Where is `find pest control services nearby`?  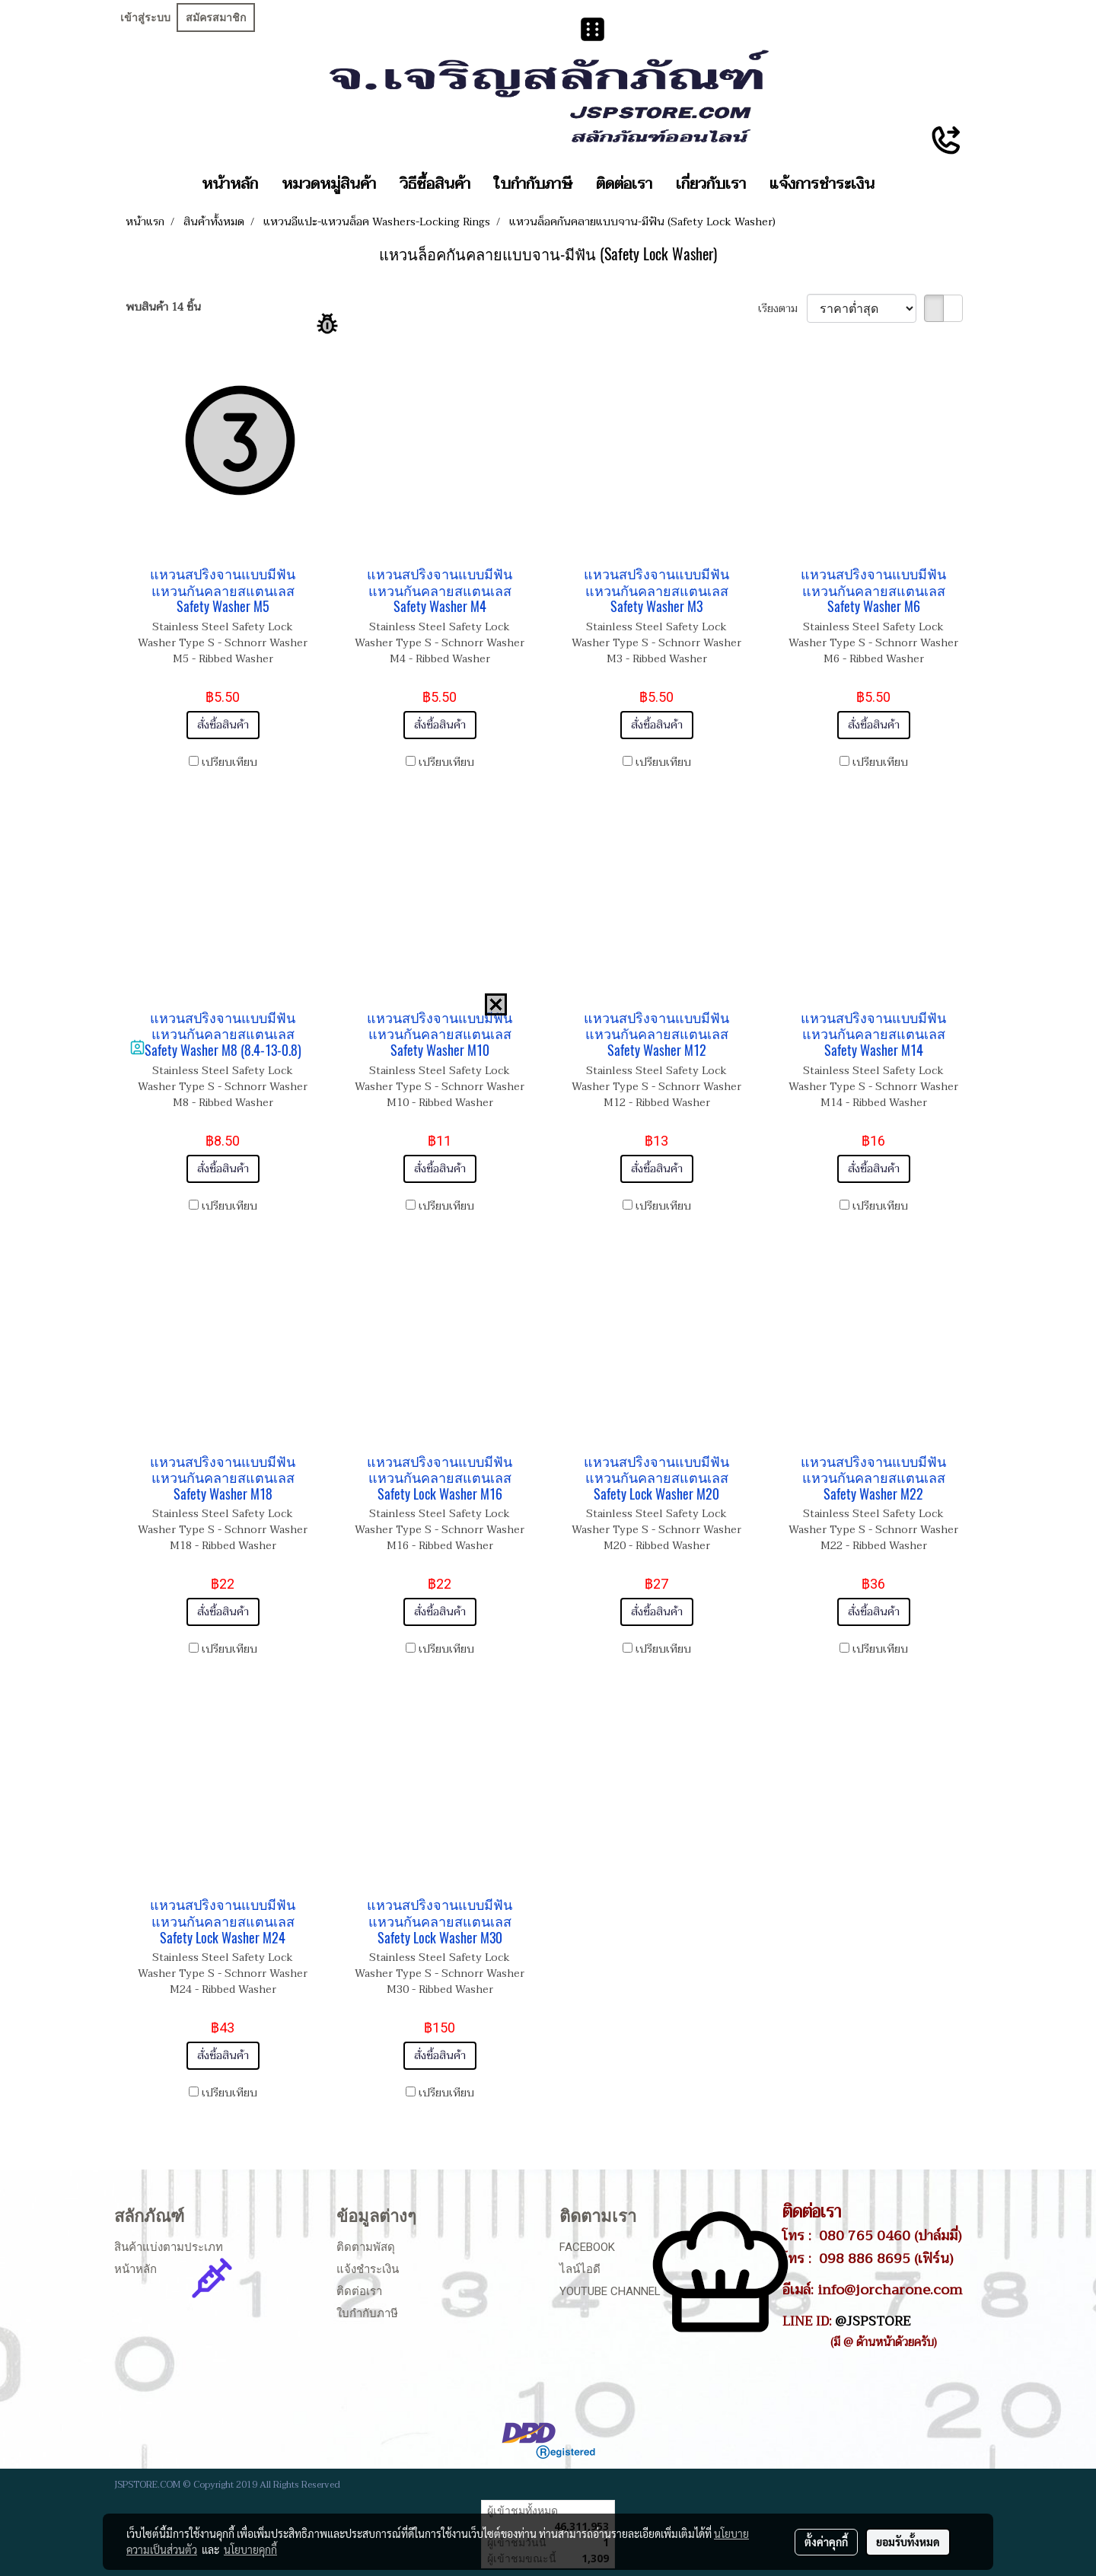 find pest control services nearby is located at coordinates (327, 324).